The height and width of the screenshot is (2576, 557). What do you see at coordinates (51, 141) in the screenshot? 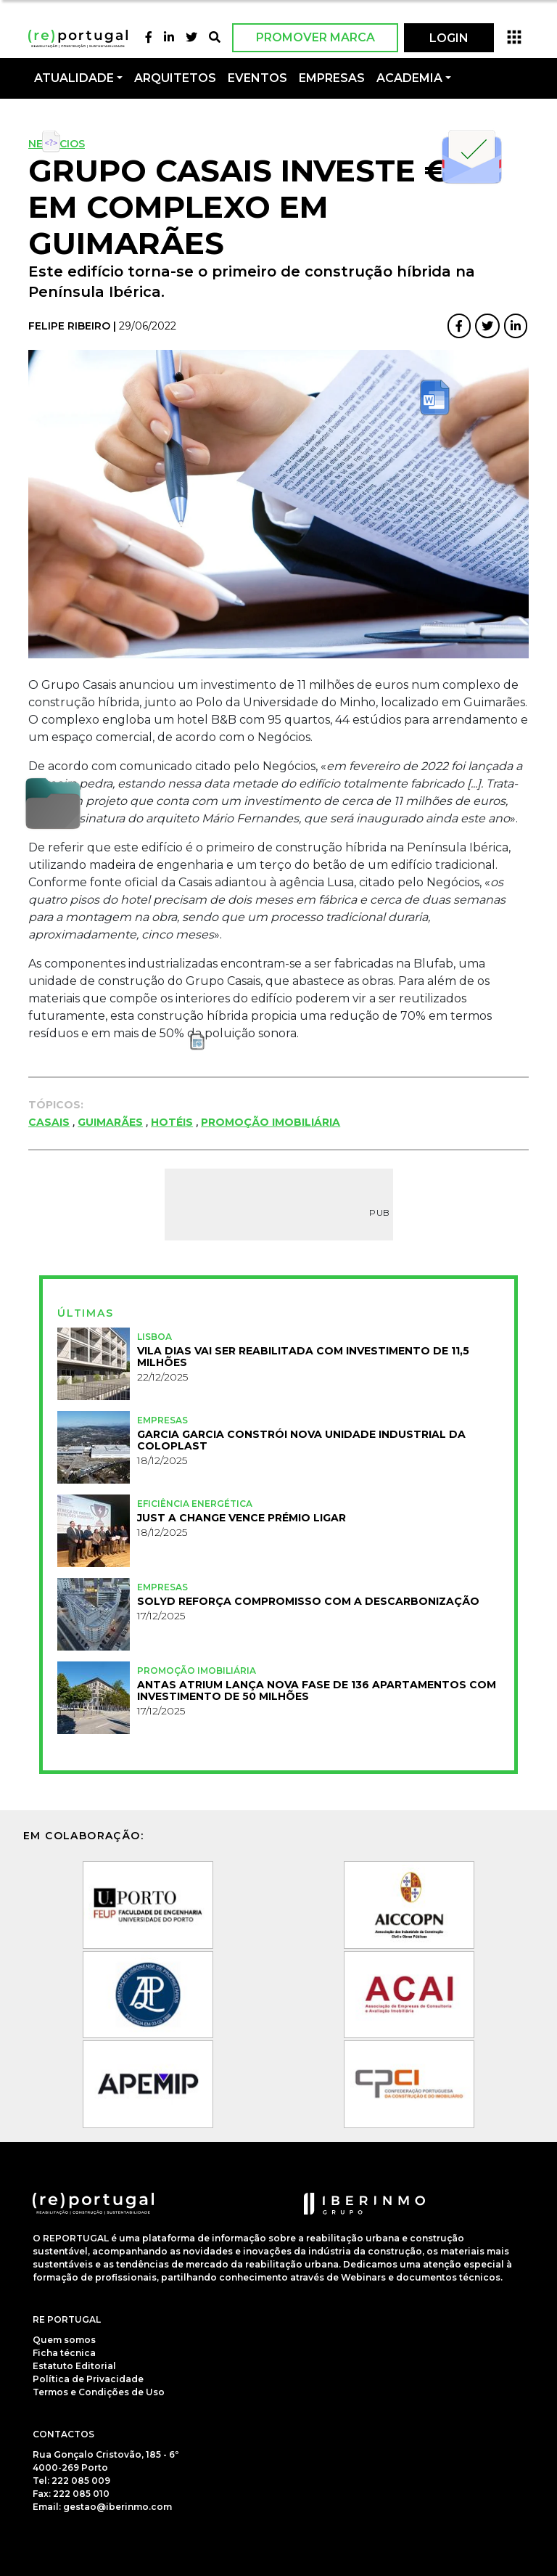
I see `a PHP source code file` at bounding box center [51, 141].